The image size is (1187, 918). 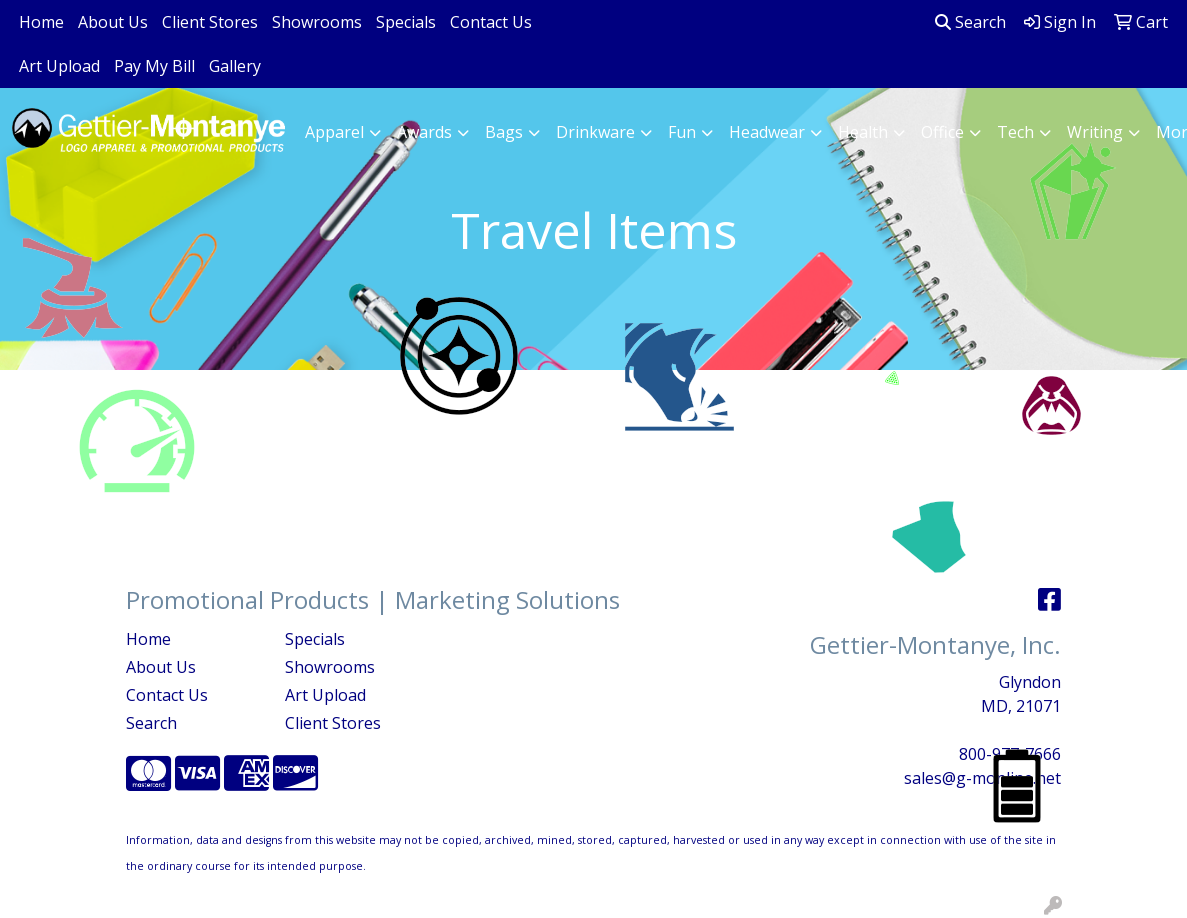 I want to click on indicates battery level at 75% charge, so click(x=1017, y=786).